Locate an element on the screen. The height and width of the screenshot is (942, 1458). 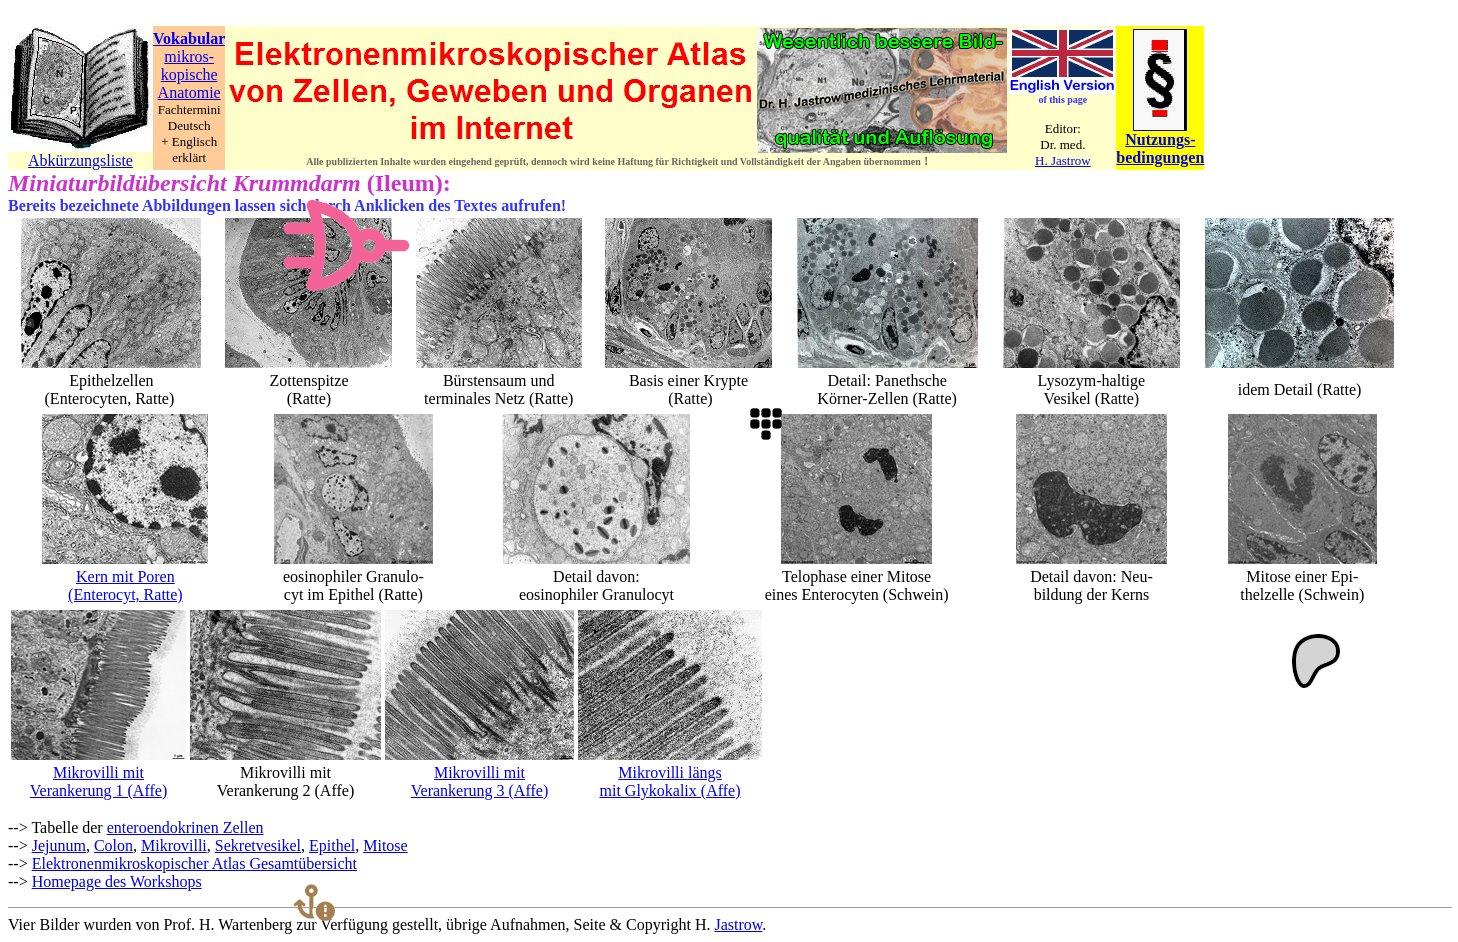
open the phone dialpad is located at coordinates (766, 424).